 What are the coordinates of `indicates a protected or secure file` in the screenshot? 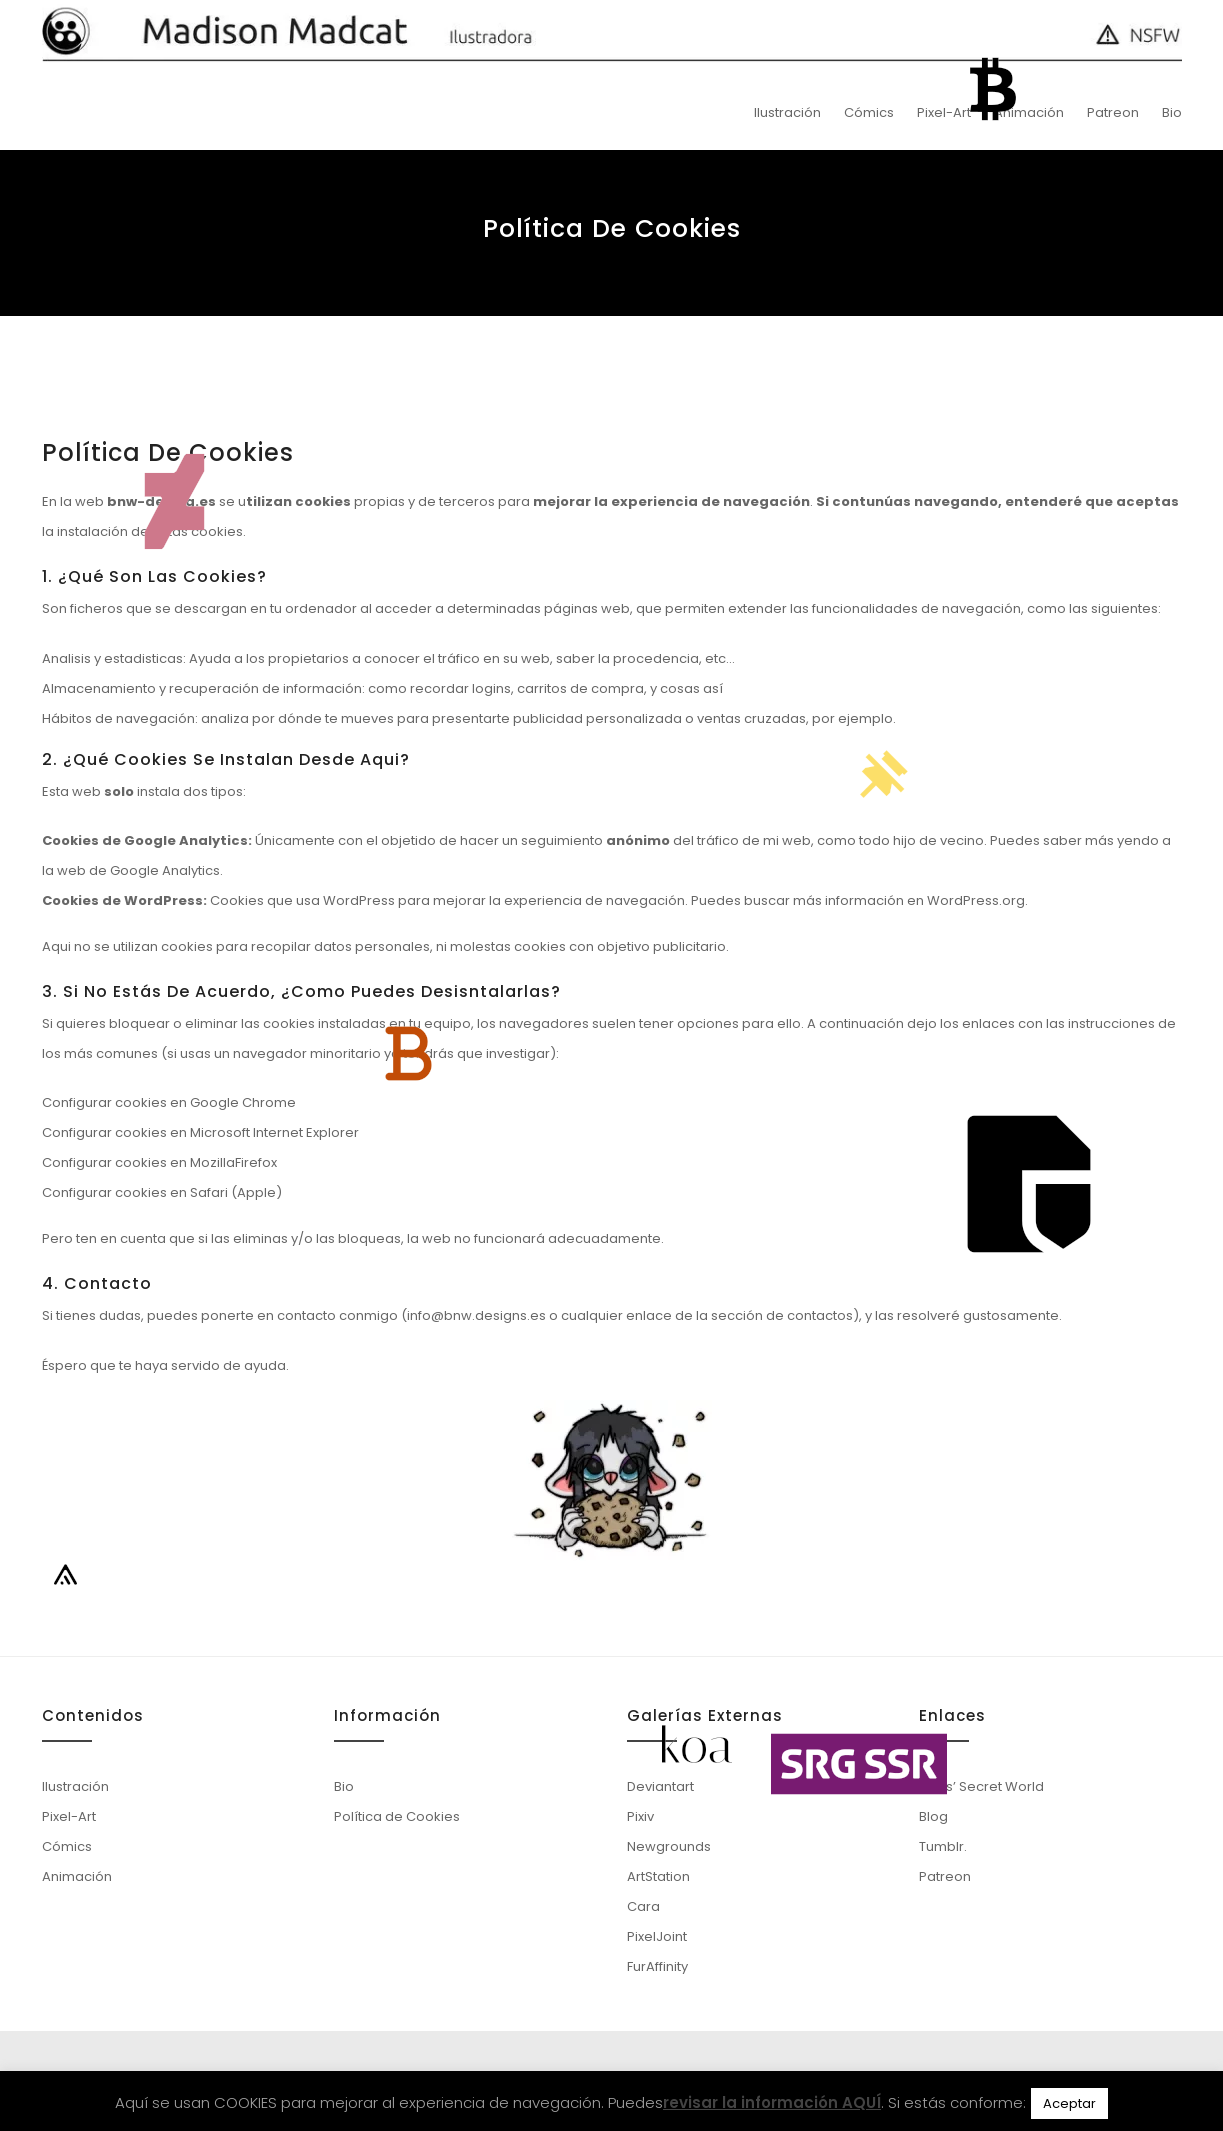 It's located at (1029, 1184).